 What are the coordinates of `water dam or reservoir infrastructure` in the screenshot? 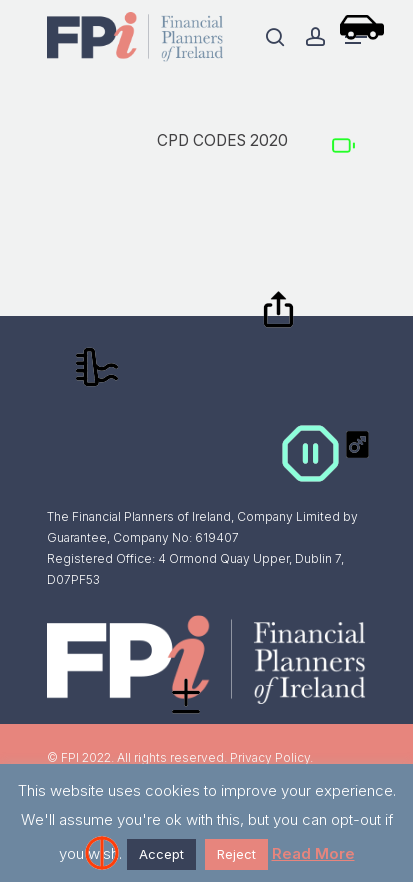 It's located at (97, 367).